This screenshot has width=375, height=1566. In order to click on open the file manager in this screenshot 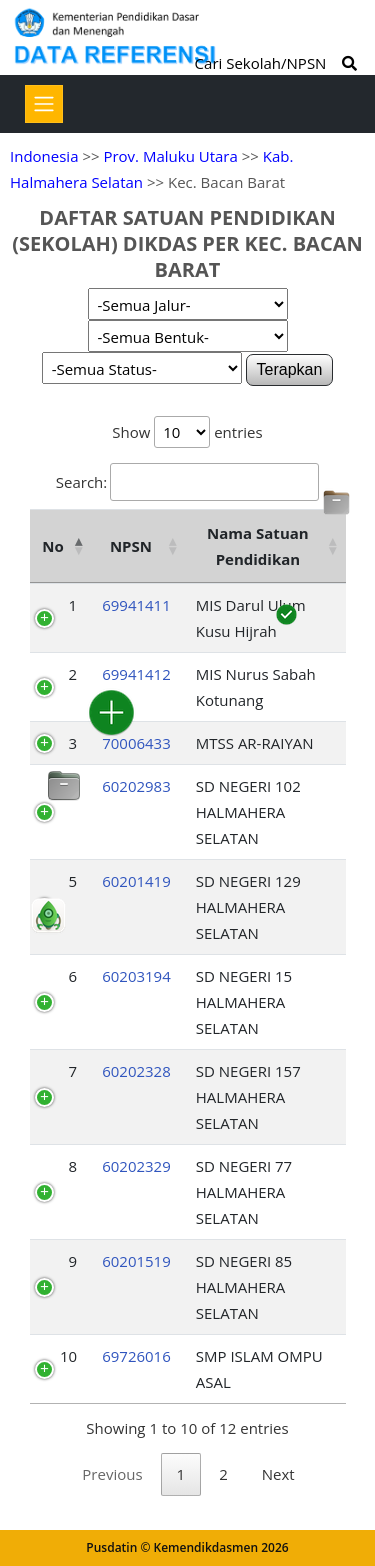, I will do `click(64, 785)`.